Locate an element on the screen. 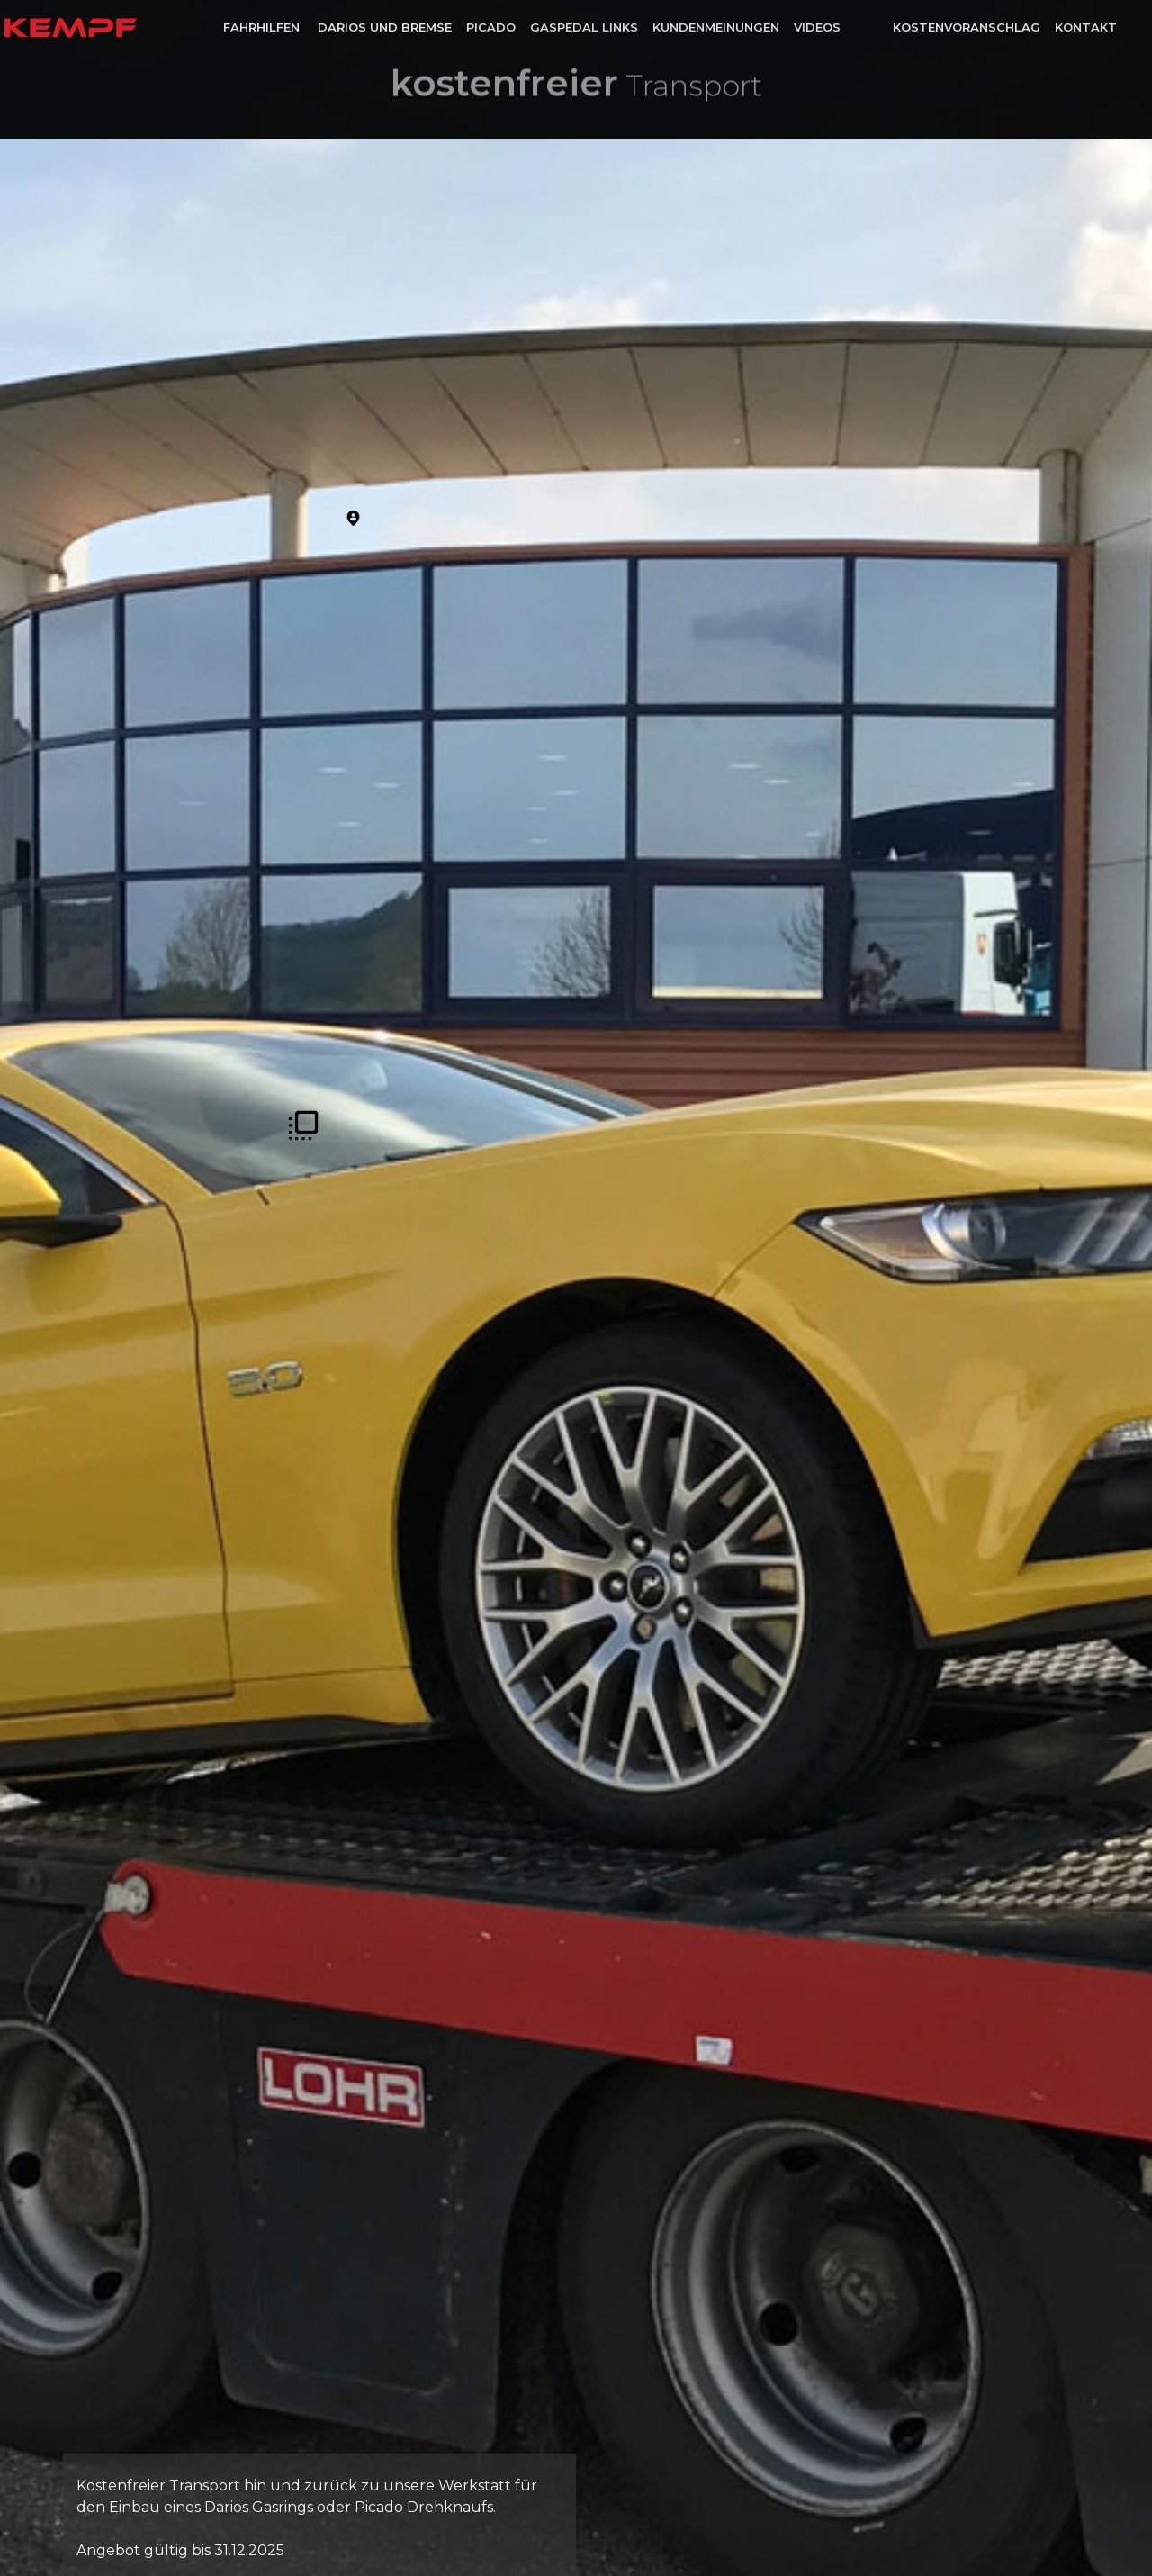 This screenshot has height=2576, width=1152. bring selected element to front of layer stack is located at coordinates (303, 1125).